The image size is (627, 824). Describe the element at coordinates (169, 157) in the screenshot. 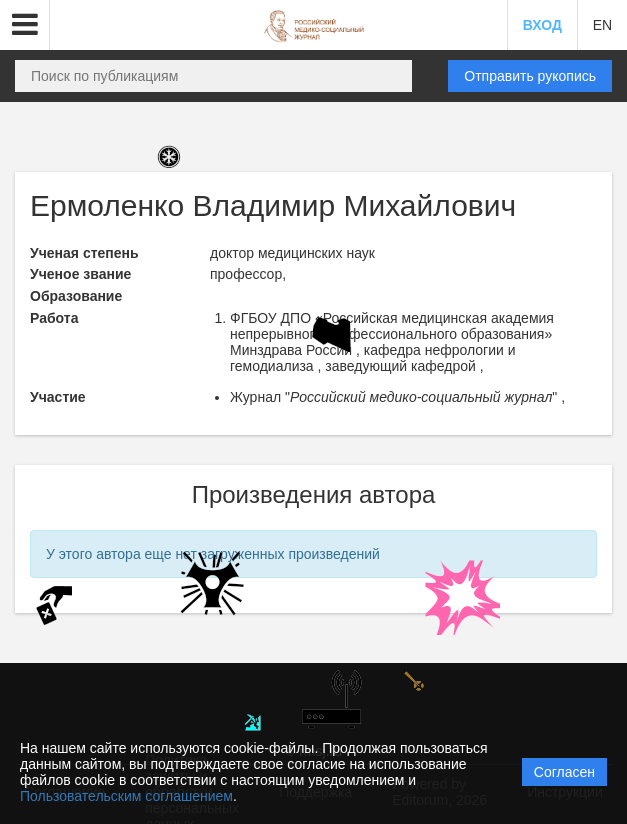

I see `activate ice or frost ability` at that location.